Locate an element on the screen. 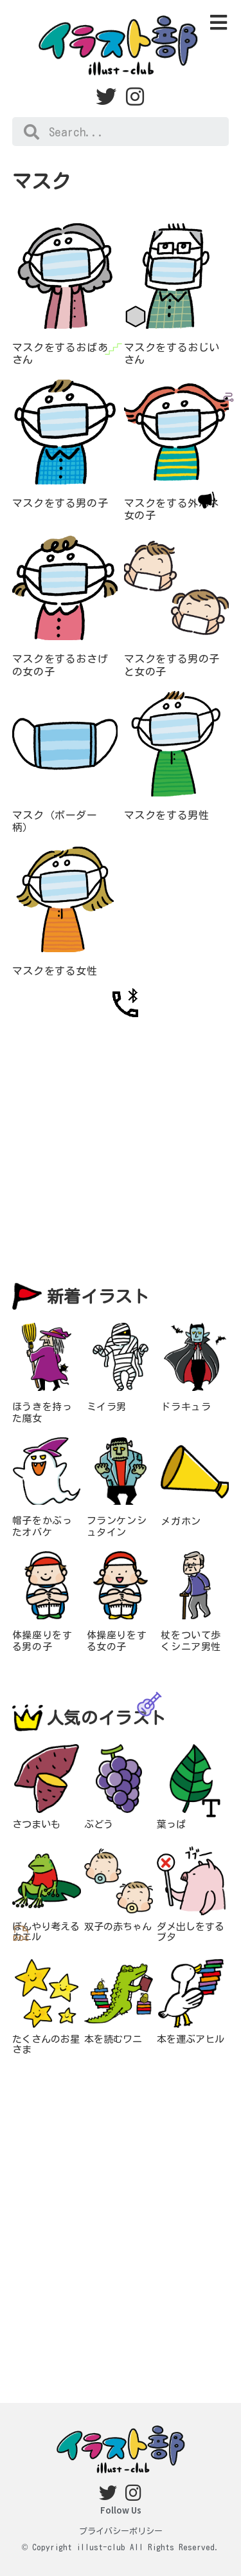 The height and width of the screenshot is (2576, 241). generic shape or container element is located at coordinates (136, 317).